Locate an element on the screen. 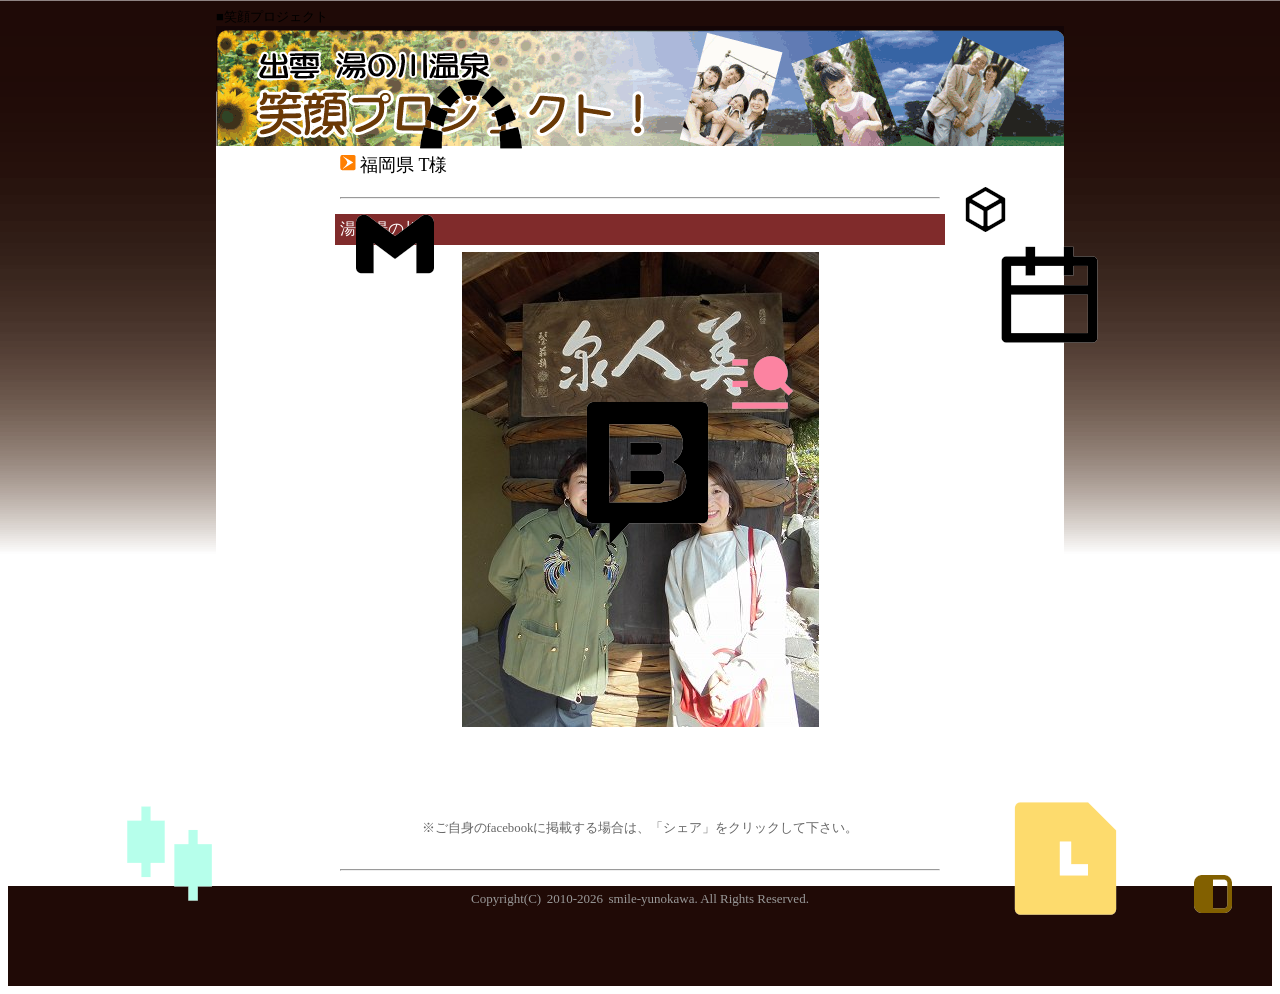  search within menu options is located at coordinates (760, 384).